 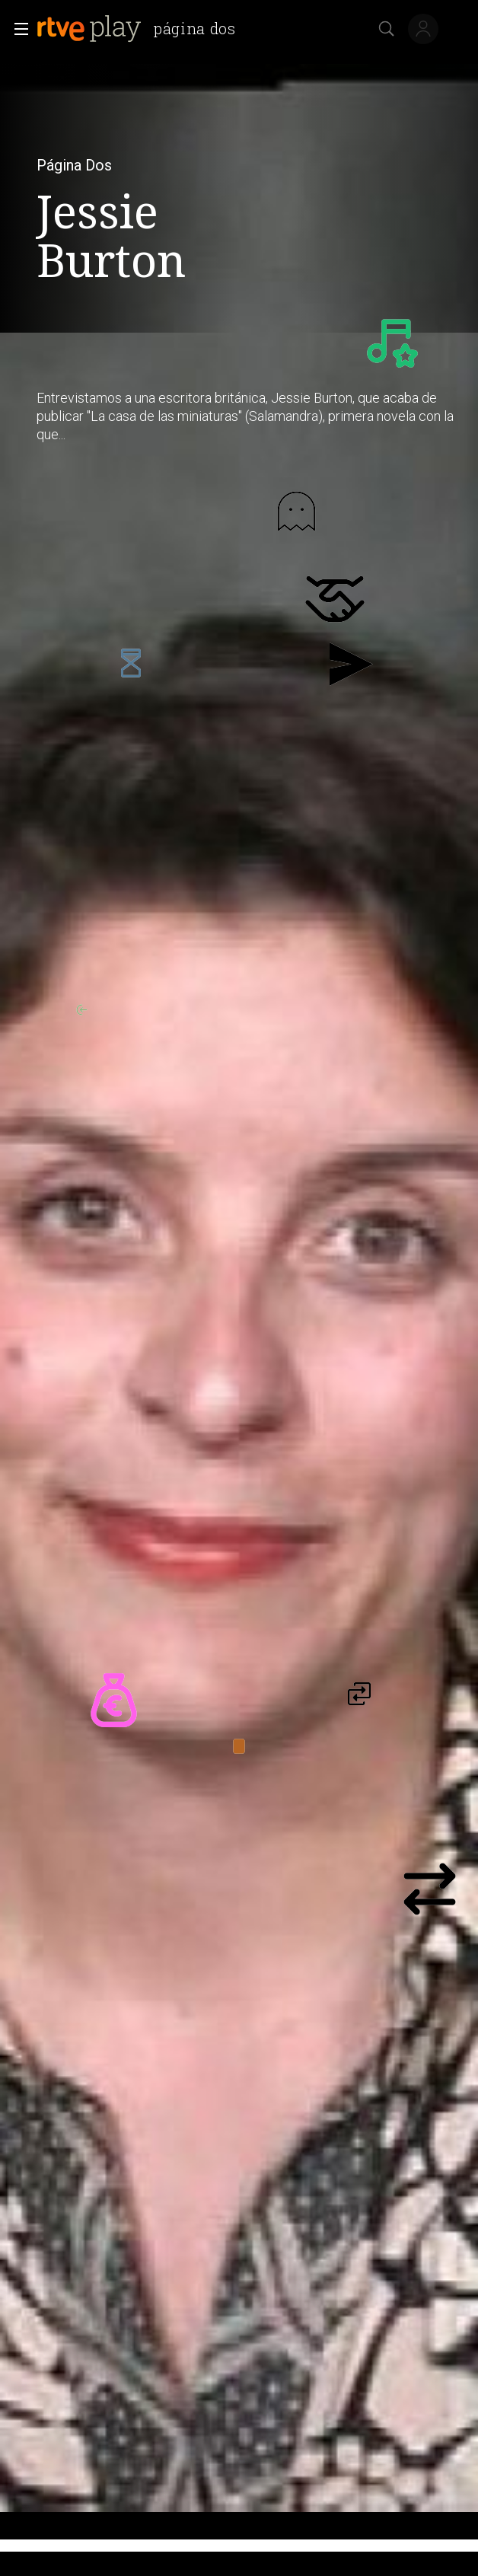 What do you see at coordinates (359, 1694) in the screenshot?
I see `swap or exchange items` at bounding box center [359, 1694].